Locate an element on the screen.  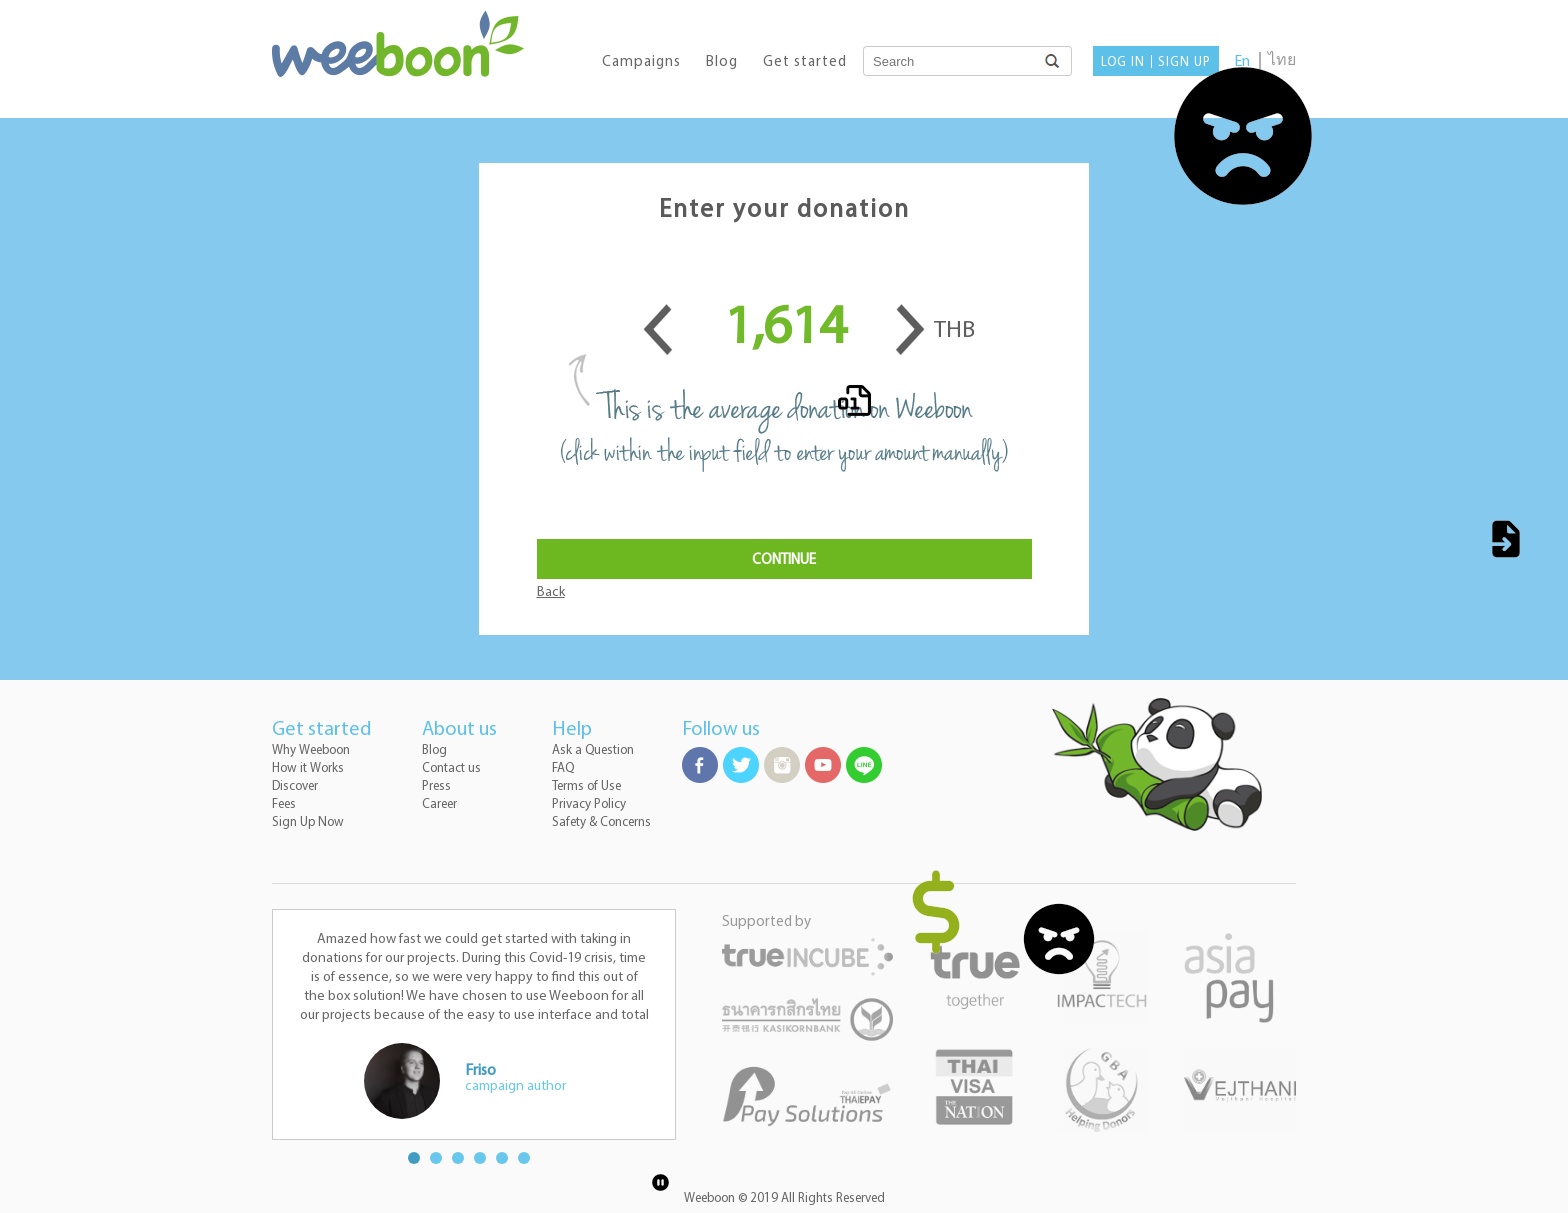
view pricing or payment options is located at coordinates (936, 912).